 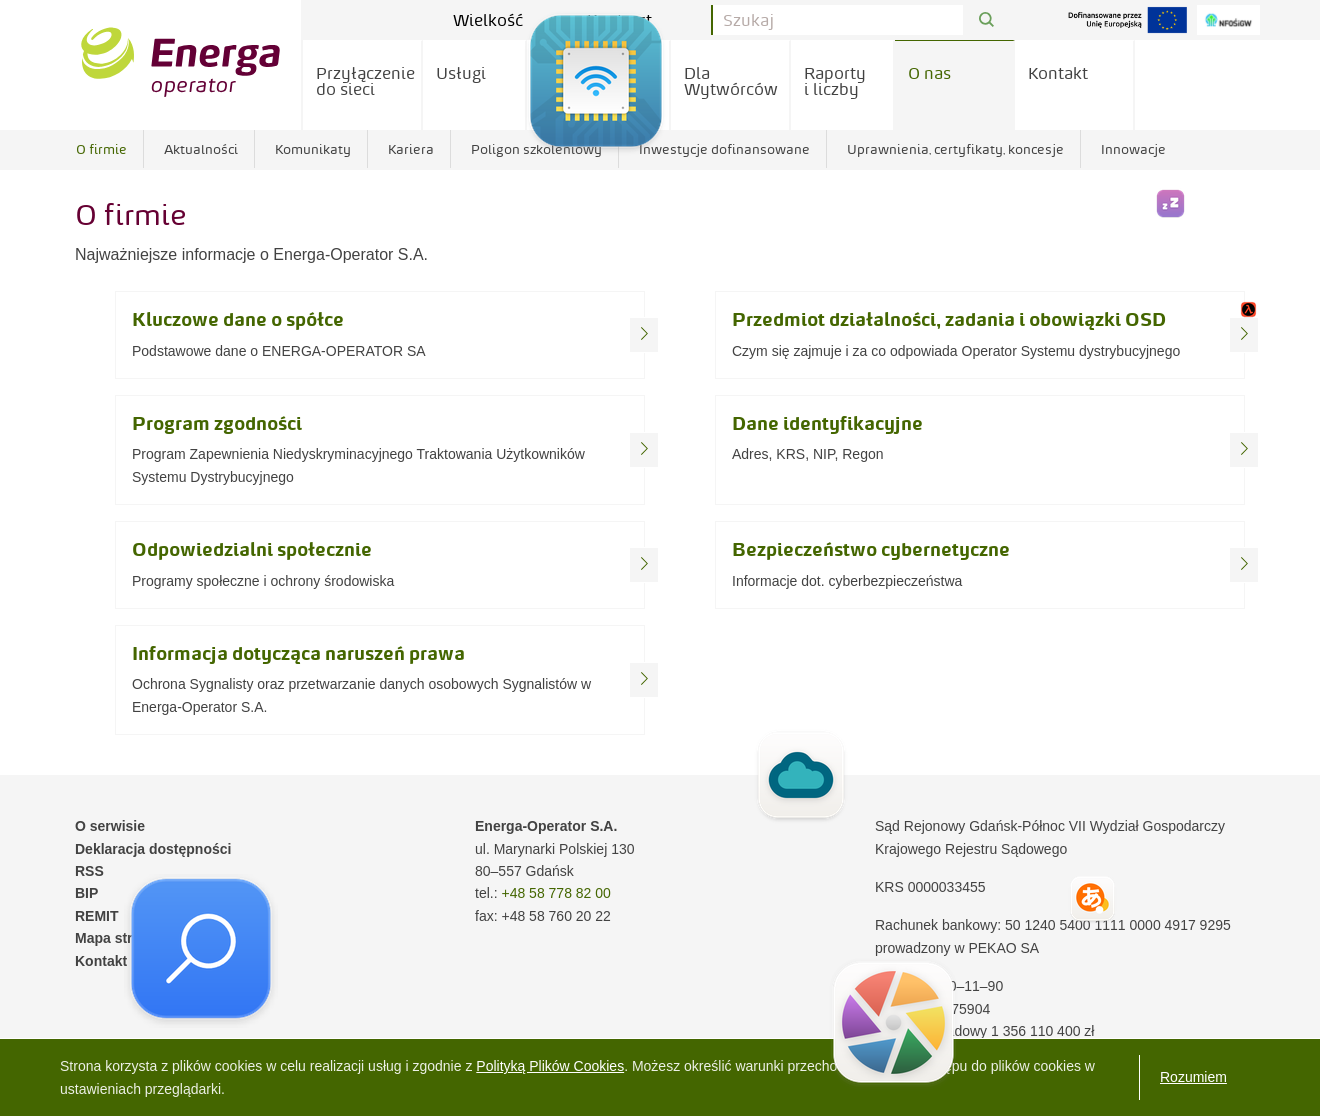 I want to click on open mozc japanese input method editor, so click(x=1092, y=898).